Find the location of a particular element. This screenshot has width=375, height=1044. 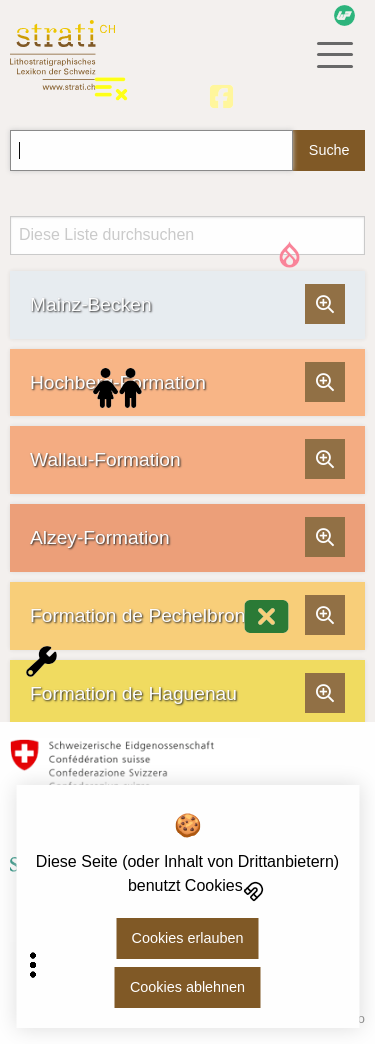

share to facebook is located at coordinates (221, 96).